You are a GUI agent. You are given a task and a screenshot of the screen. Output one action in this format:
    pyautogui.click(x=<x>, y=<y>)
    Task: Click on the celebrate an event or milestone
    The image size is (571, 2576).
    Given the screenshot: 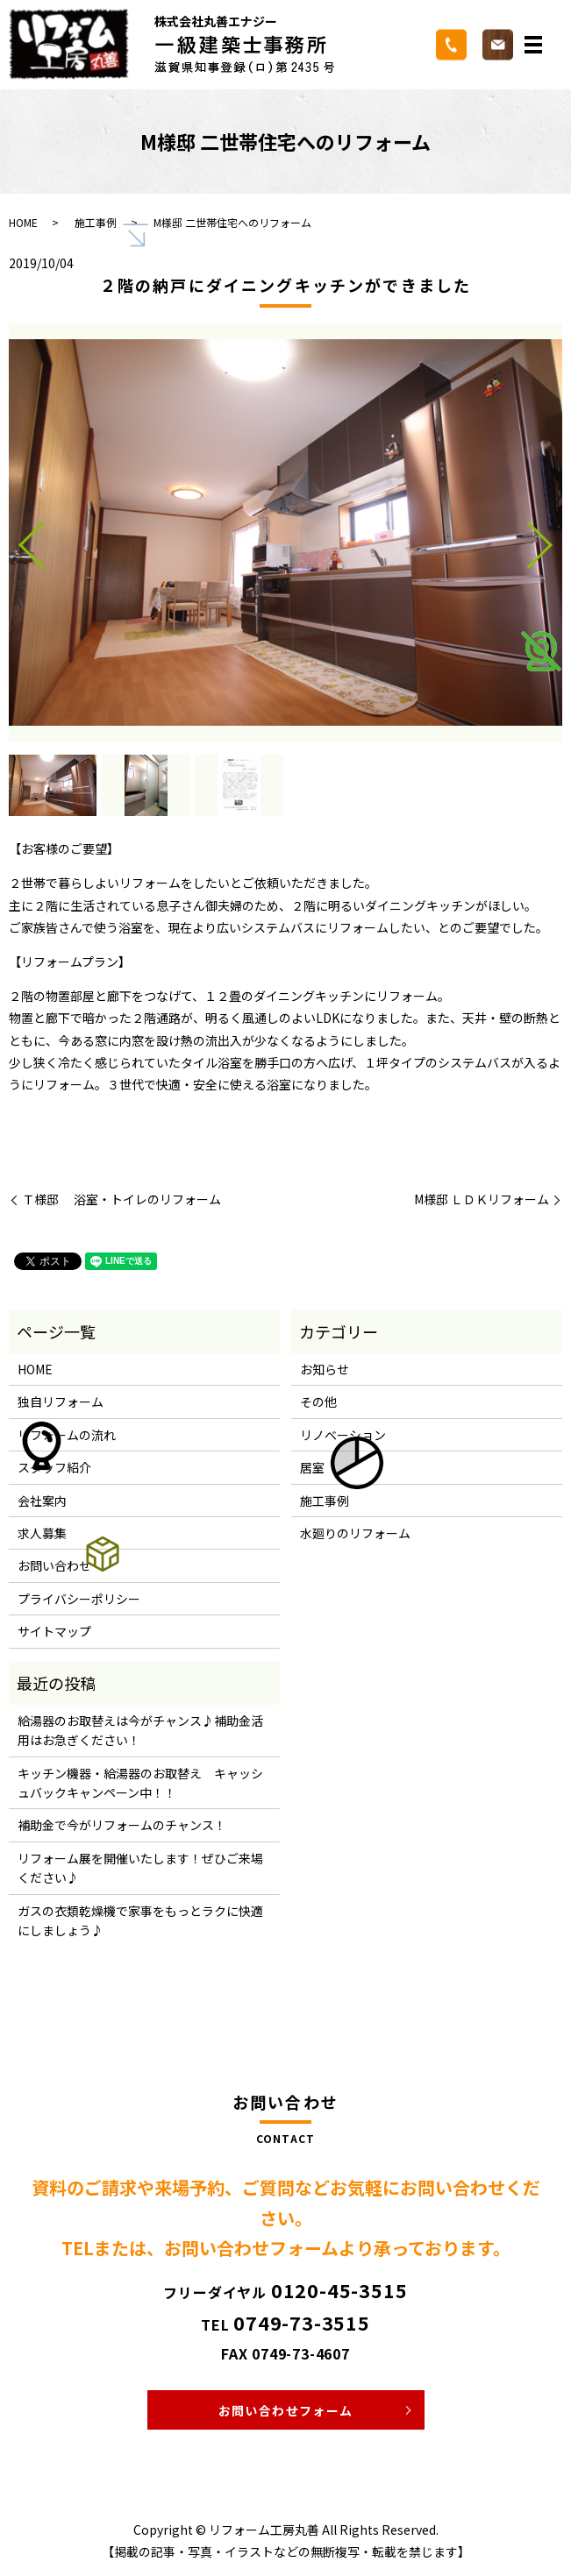 What is the action you would take?
    pyautogui.click(x=41, y=1445)
    